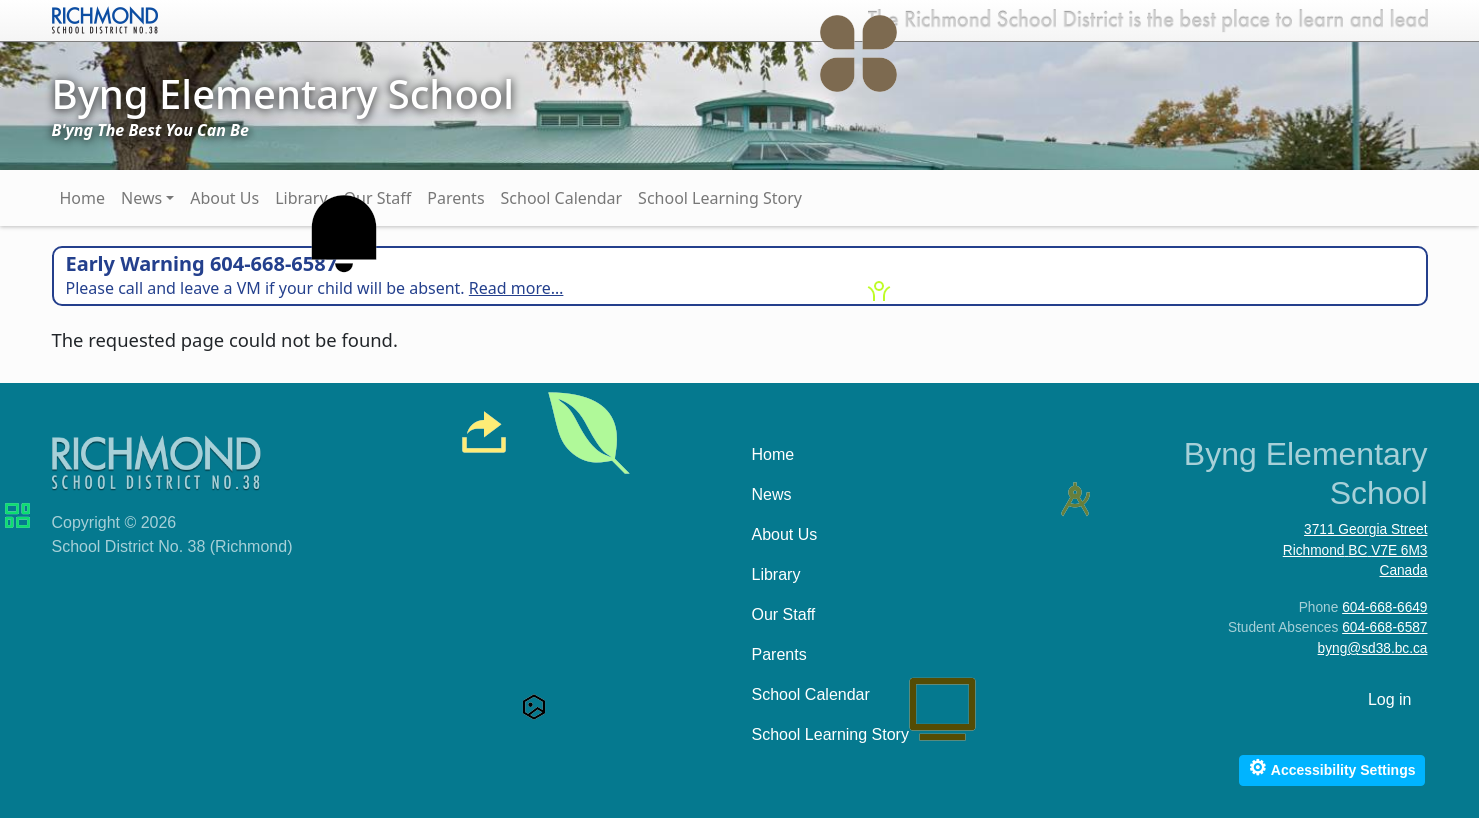 The height and width of the screenshot is (818, 1479). What do you see at coordinates (534, 707) in the screenshot?
I see `view NFT collection or digital assets` at bounding box center [534, 707].